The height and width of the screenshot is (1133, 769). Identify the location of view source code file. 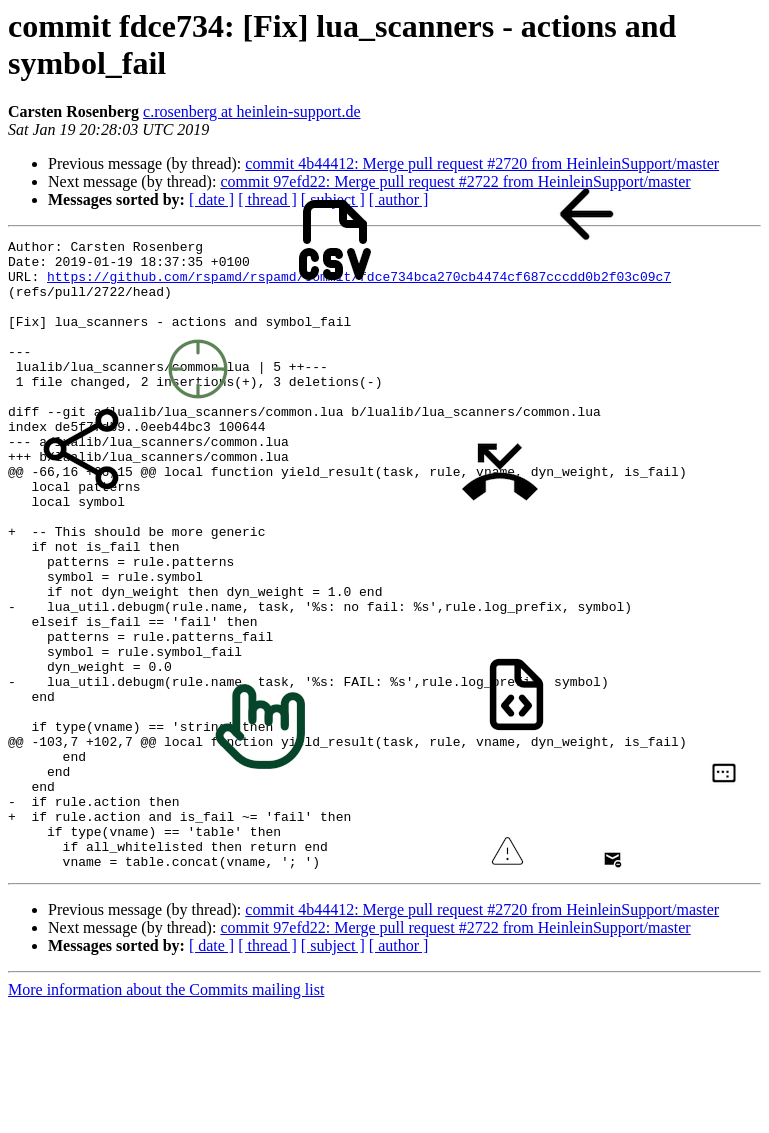
(516, 694).